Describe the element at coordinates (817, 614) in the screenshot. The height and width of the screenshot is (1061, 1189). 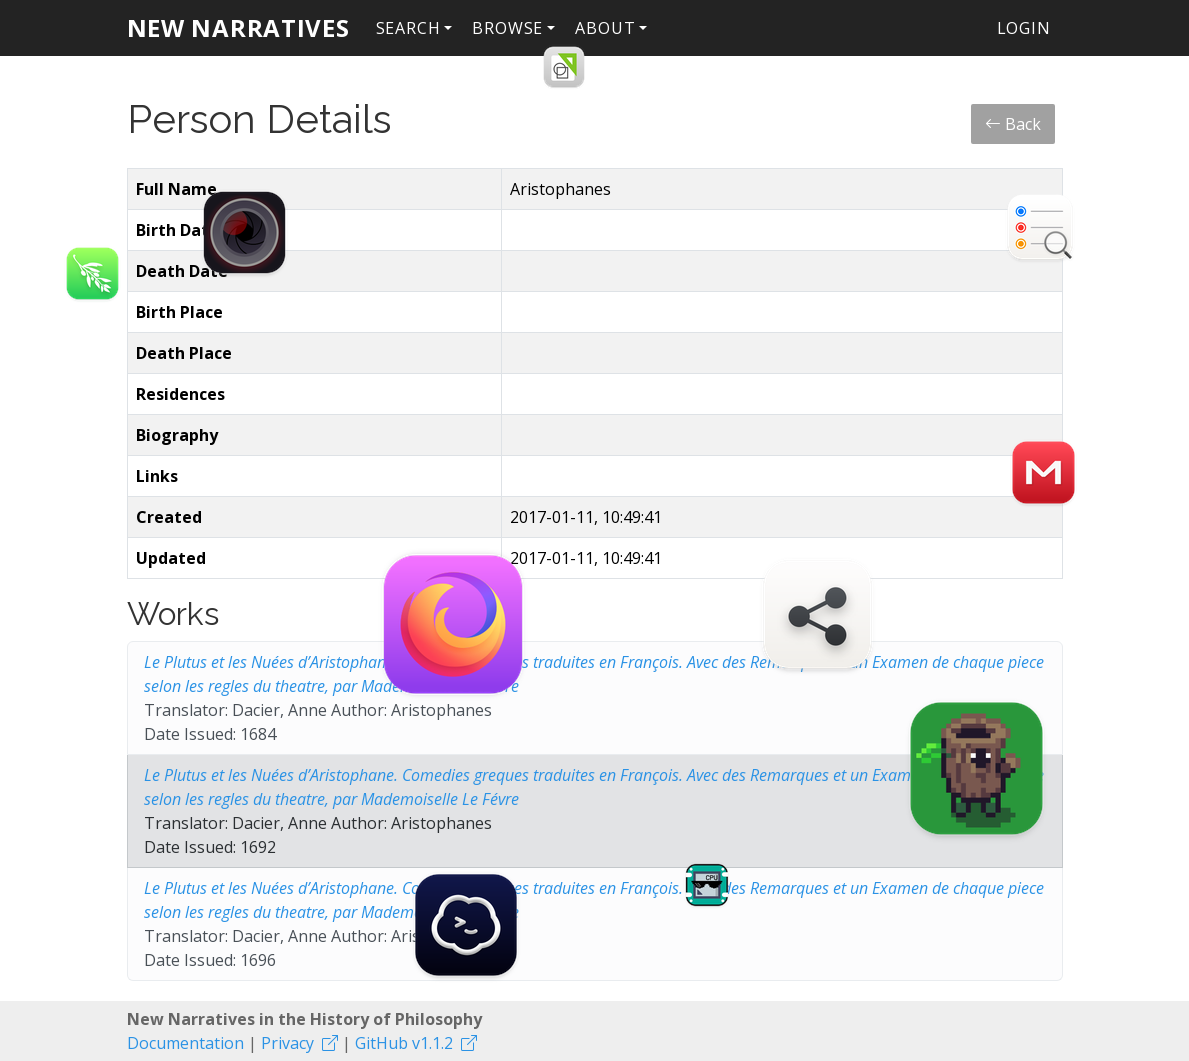
I see `open sharing preferences` at that location.